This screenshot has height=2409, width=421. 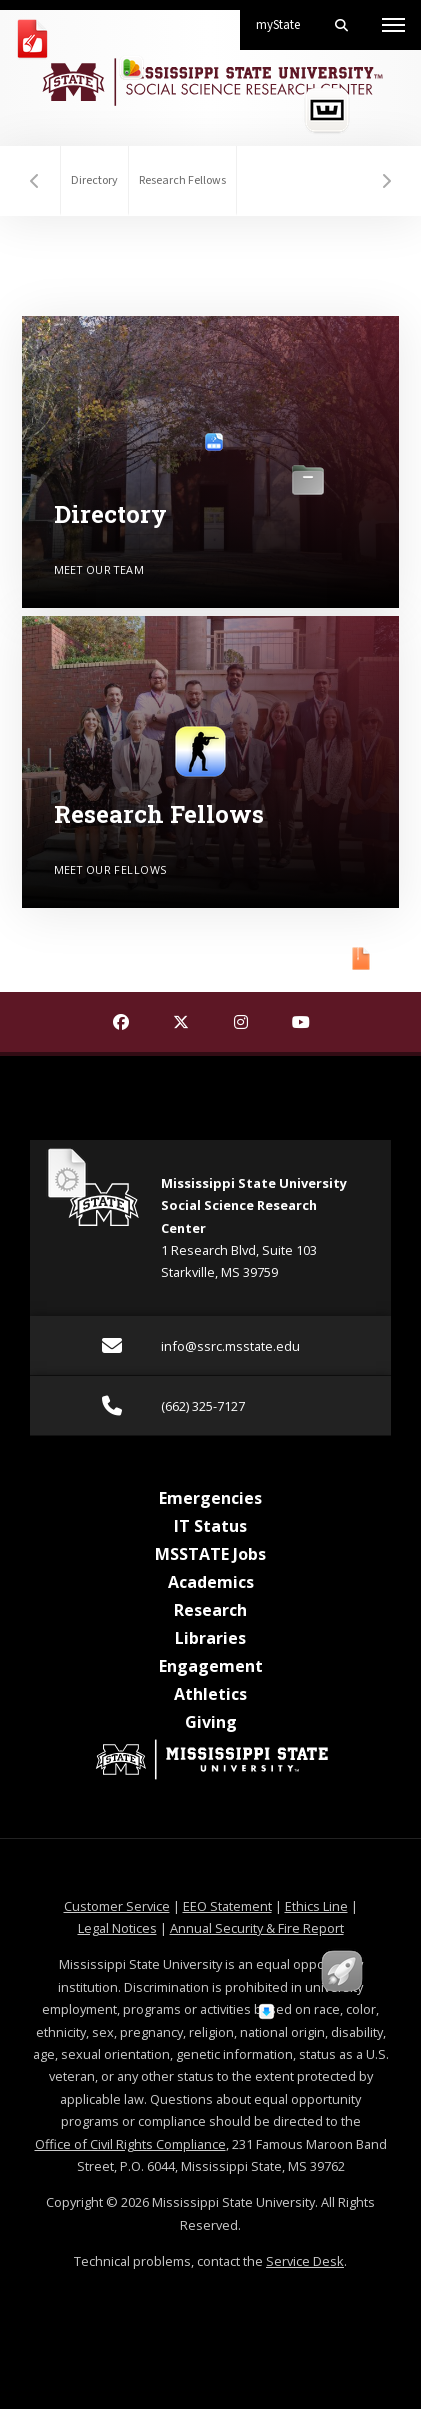 What do you see at coordinates (361, 959) in the screenshot?
I see `an ARJ compressed archive file` at bounding box center [361, 959].